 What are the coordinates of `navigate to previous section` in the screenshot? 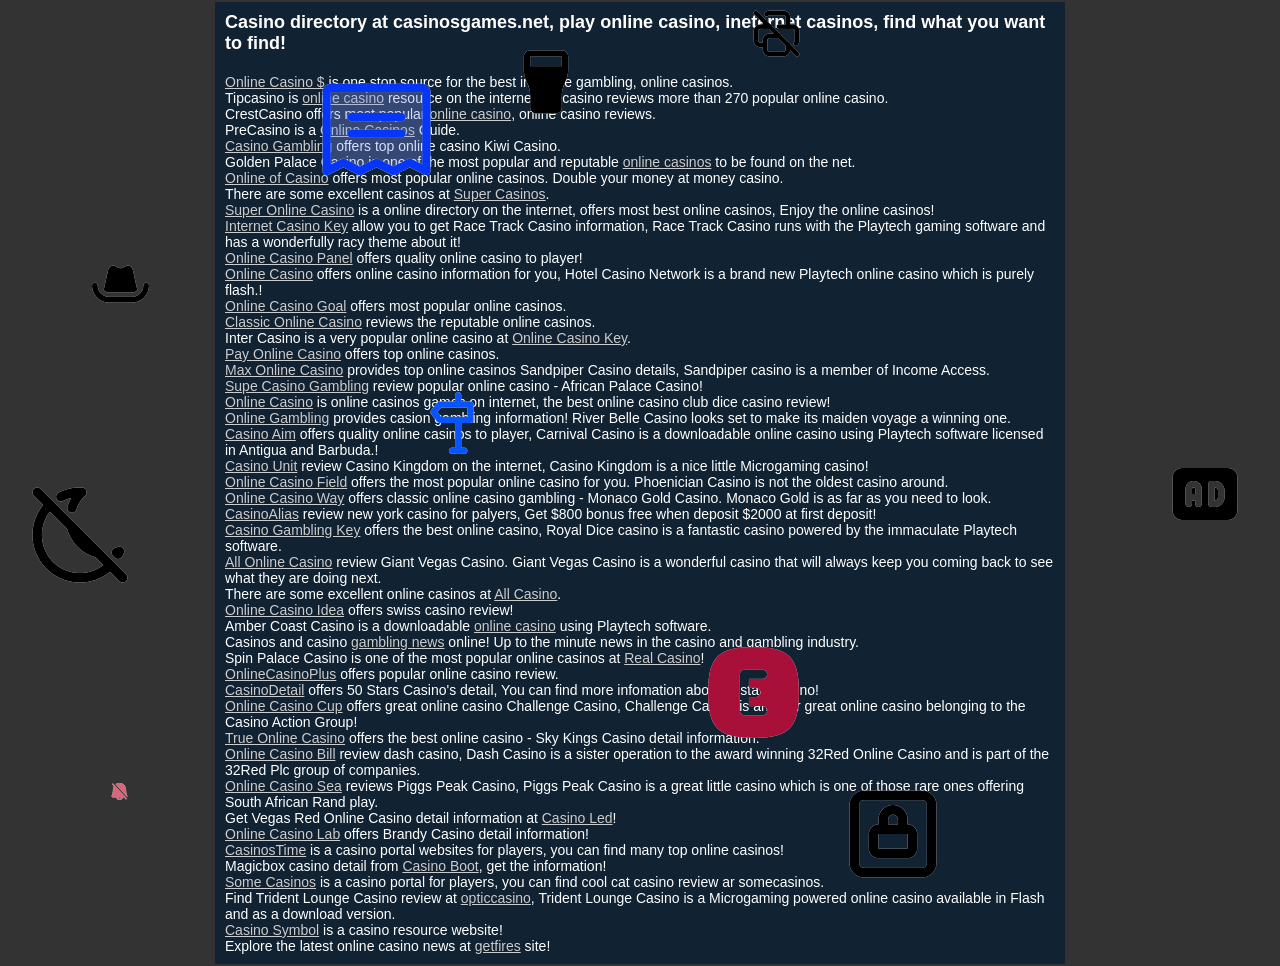 It's located at (452, 423).